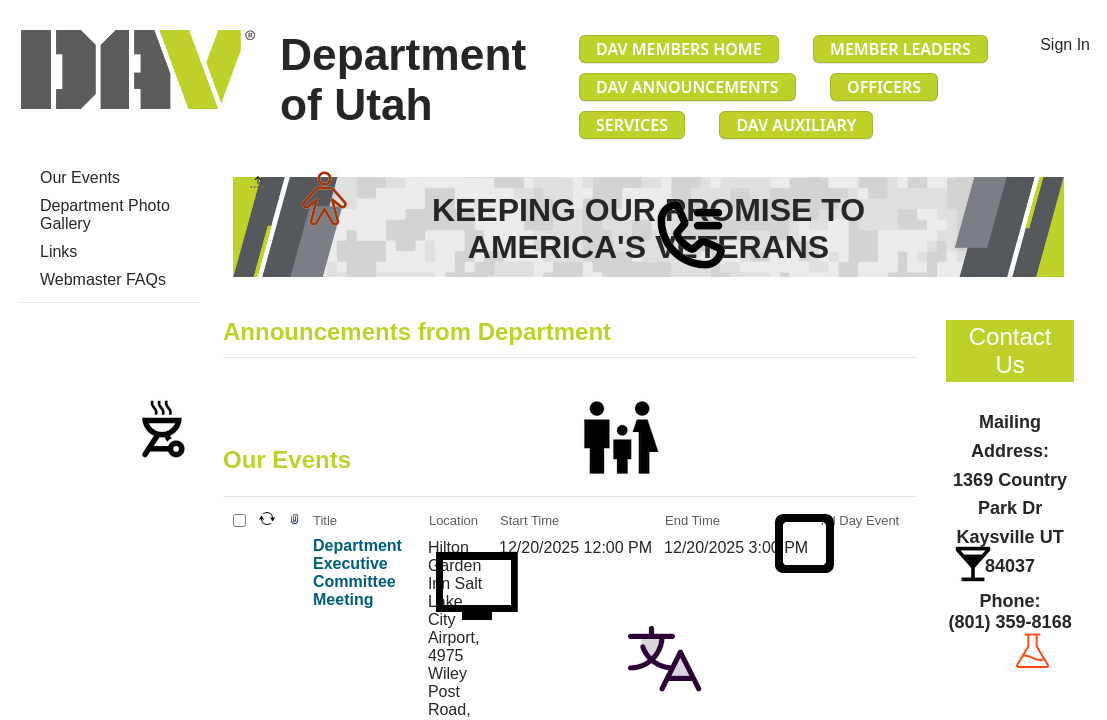  I want to click on view your profile, so click(324, 199).